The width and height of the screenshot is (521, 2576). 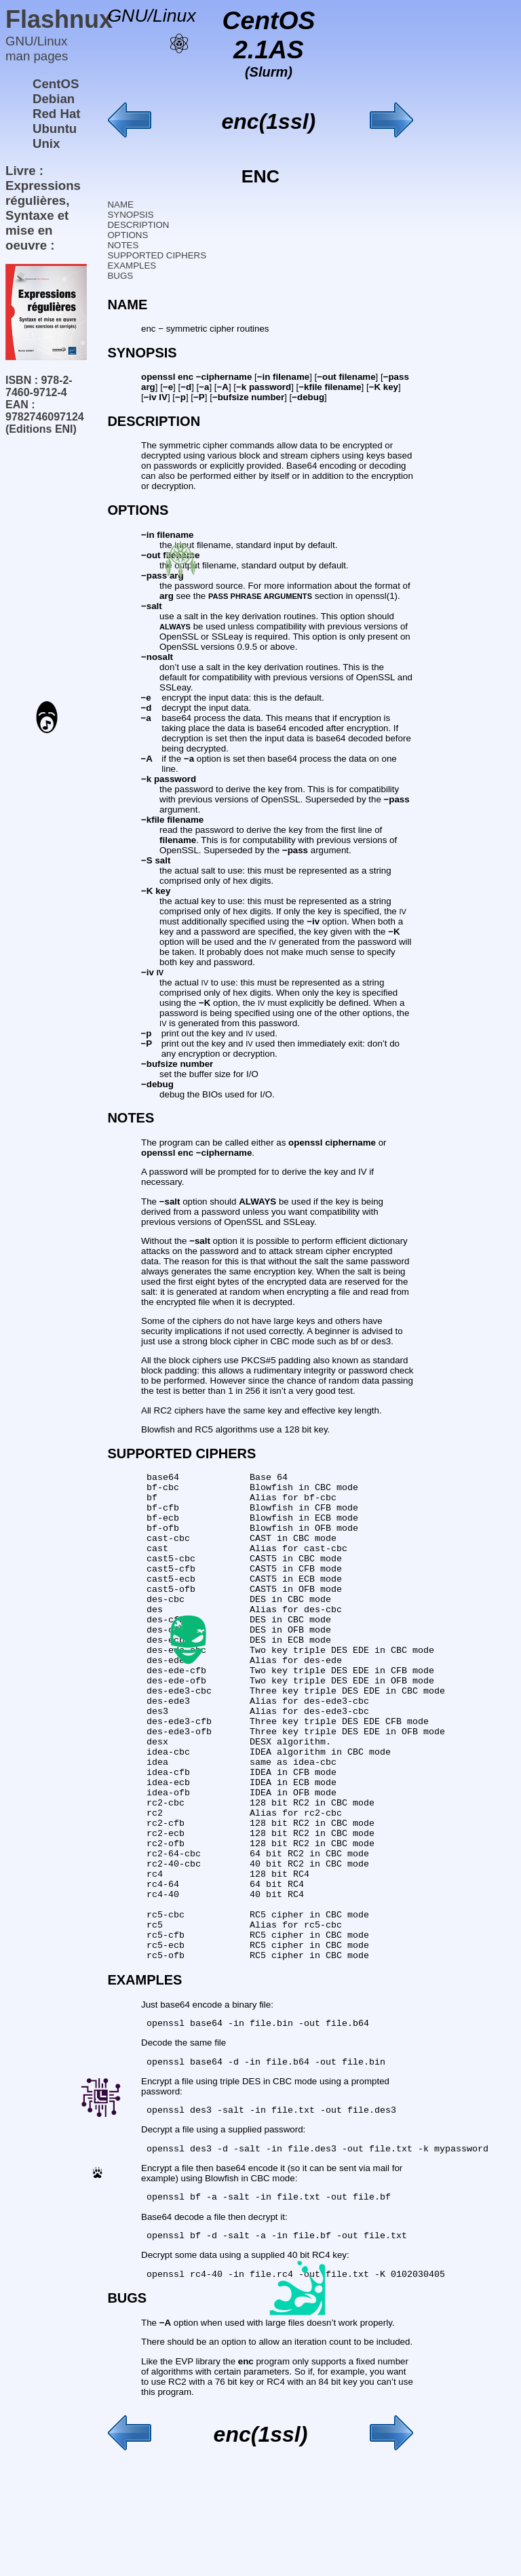 I want to click on view system or device specifications, so click(x=100, y=2097).